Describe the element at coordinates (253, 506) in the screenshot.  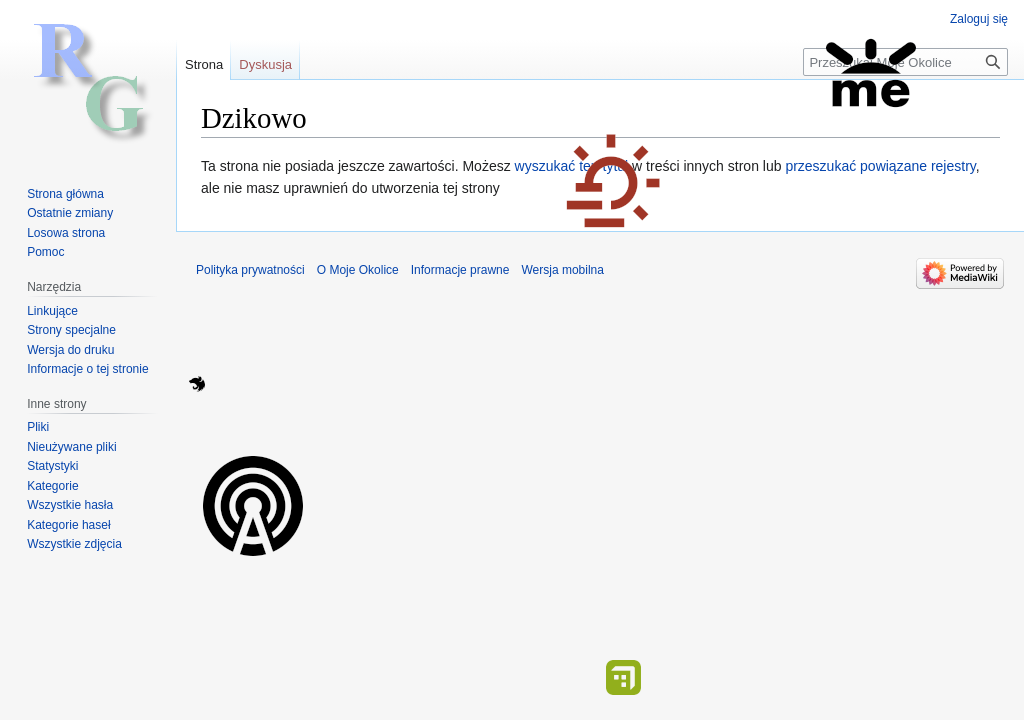
I see `open the AntennaPod podcast app` at that location.